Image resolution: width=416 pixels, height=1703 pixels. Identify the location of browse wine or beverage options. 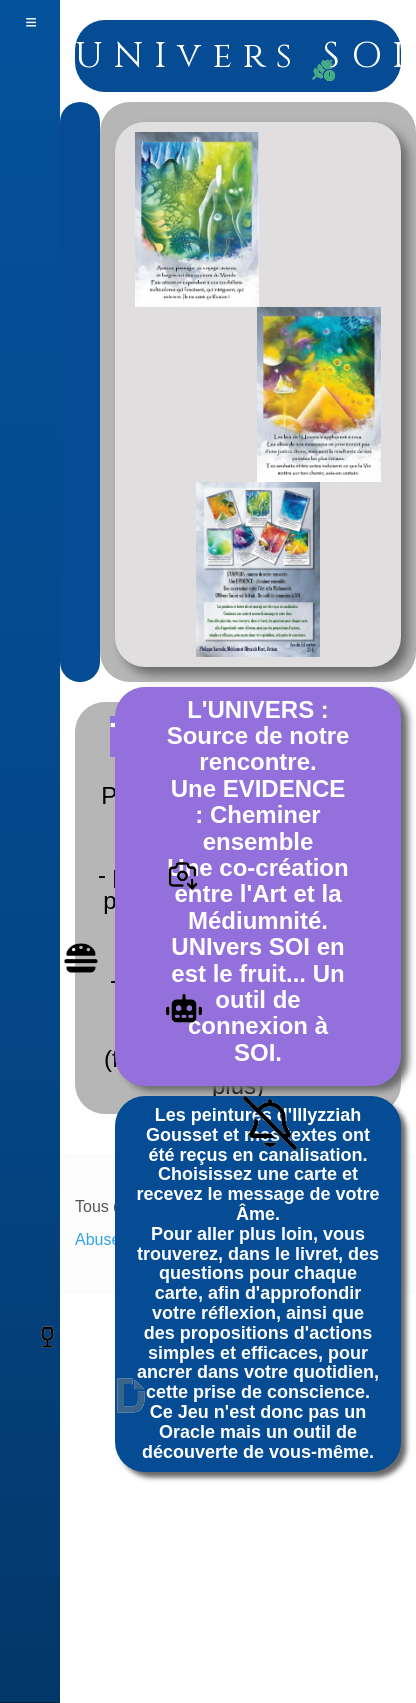
(47, 1336).